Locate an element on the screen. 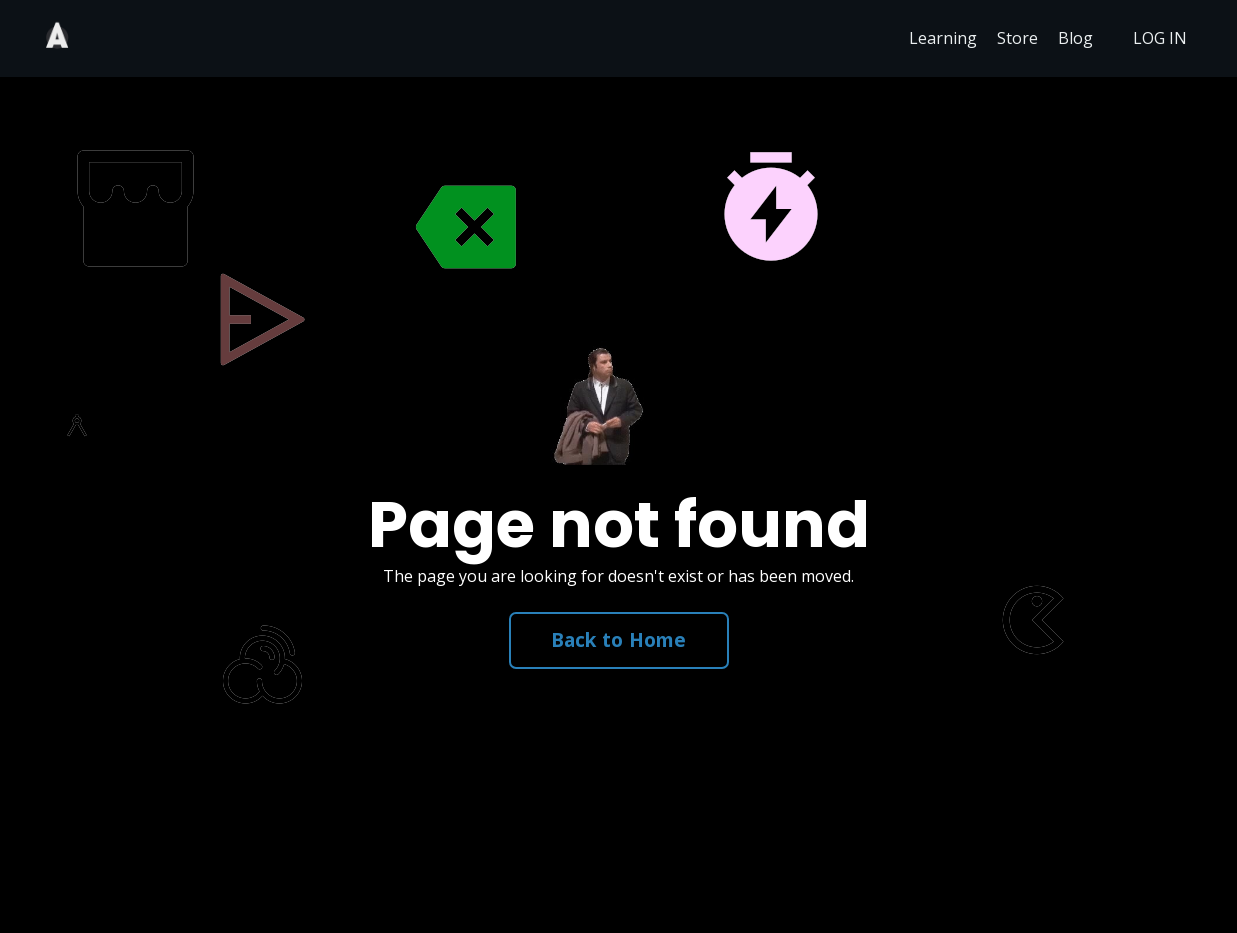 The width and height of the screenshot is (1237, 933). start a quick timer or speed countdown is located at coordinates (771, 209).